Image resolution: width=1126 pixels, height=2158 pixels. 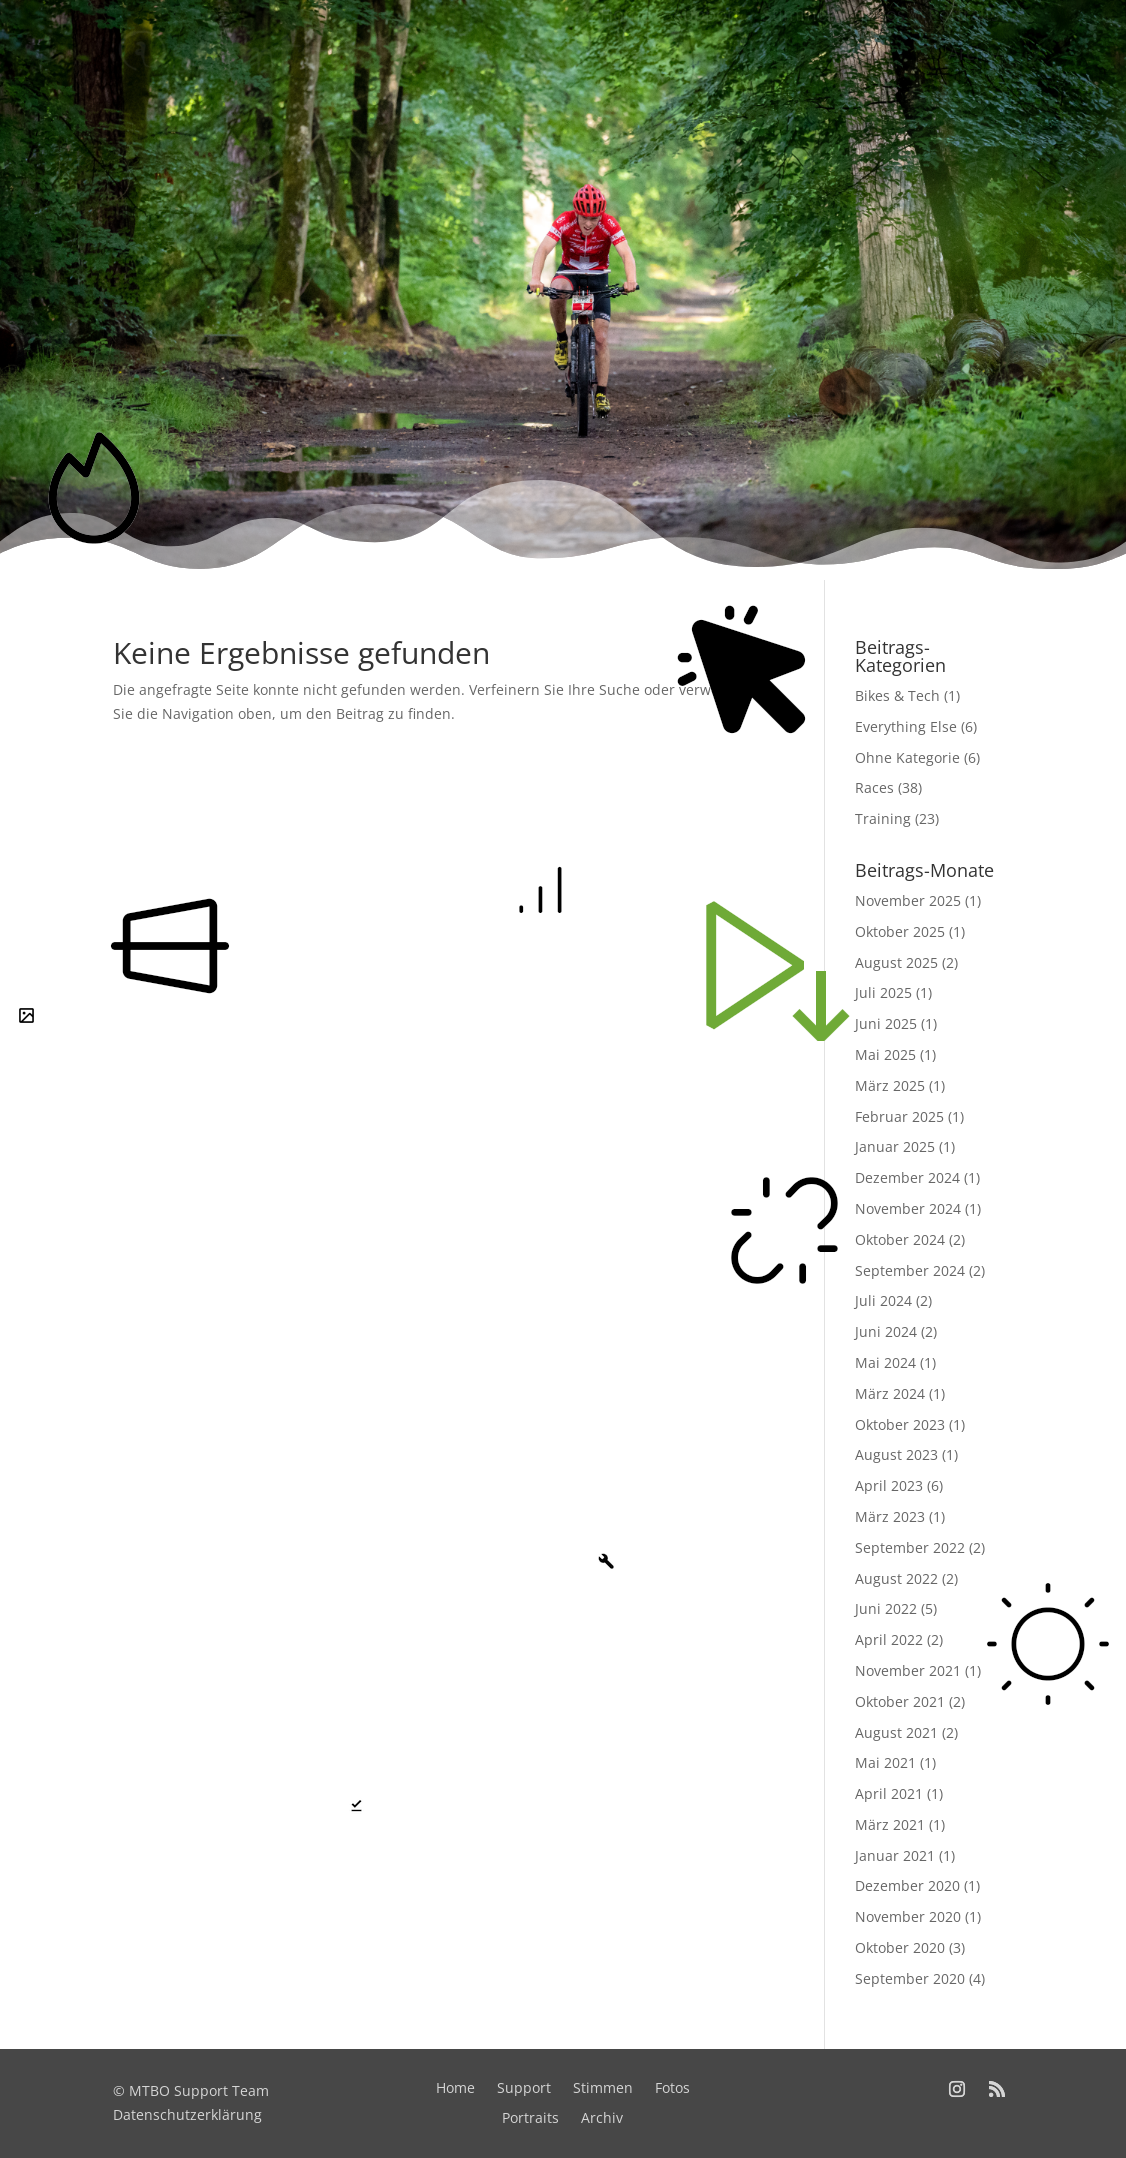 What do you see at coordinates (26, 1015) in the screenshot?
I see `view or browse images` at bounding box center [26, 1015].